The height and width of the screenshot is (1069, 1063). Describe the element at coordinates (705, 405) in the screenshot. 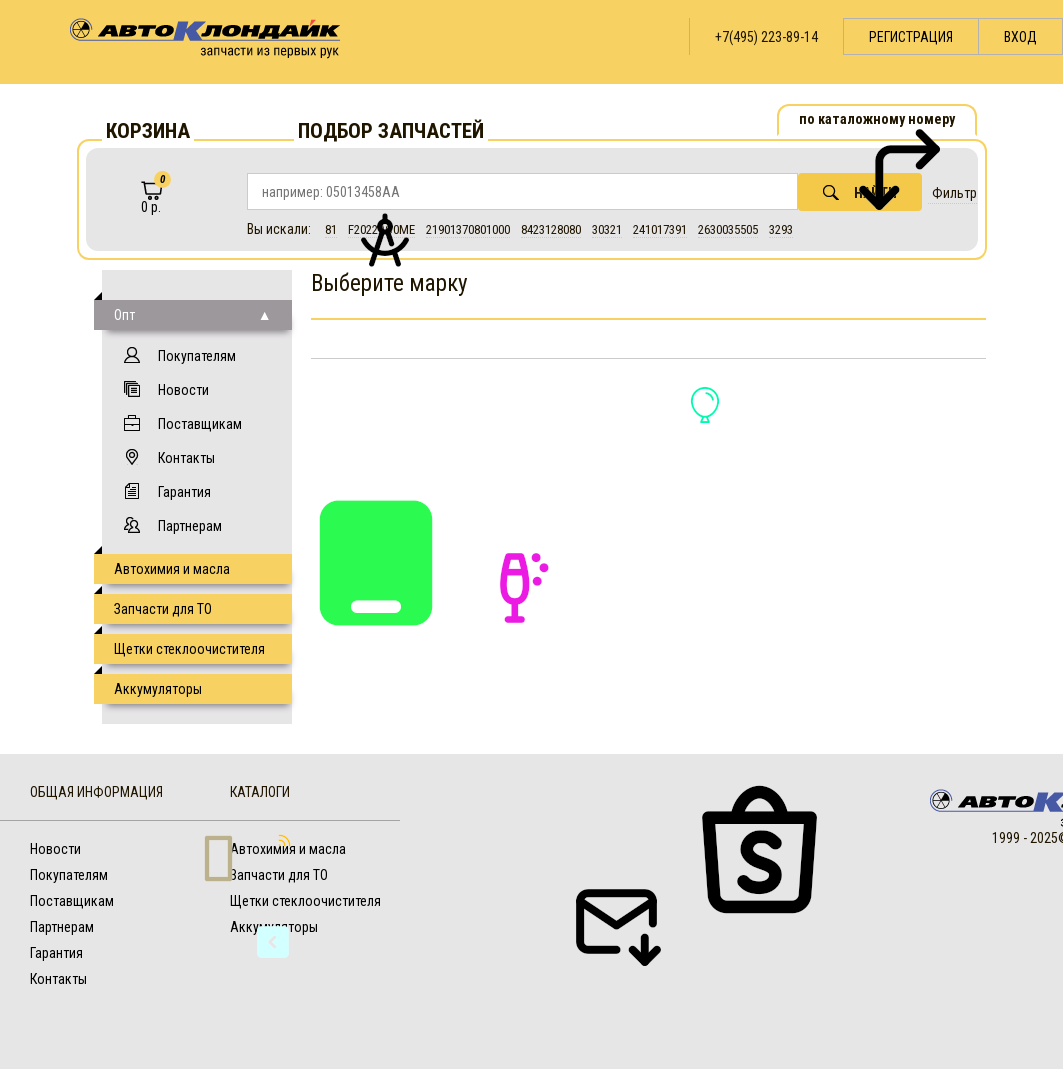

I see `indicates a celebration or birthday event` at that location.